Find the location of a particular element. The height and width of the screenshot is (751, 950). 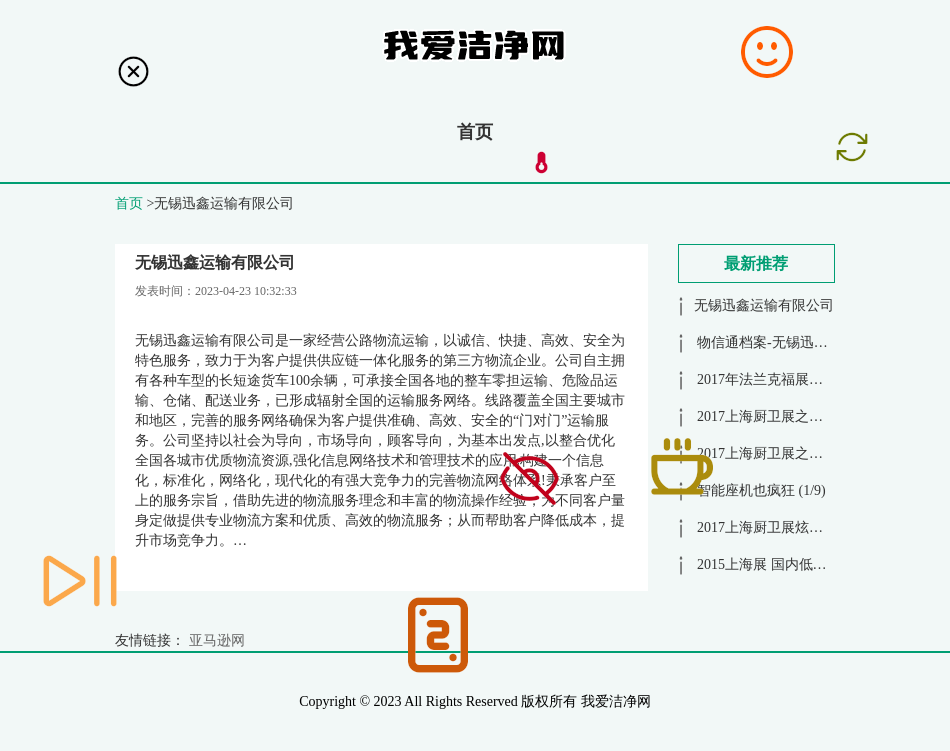

hide password or sensitive content is located at coordinates (529, 478).